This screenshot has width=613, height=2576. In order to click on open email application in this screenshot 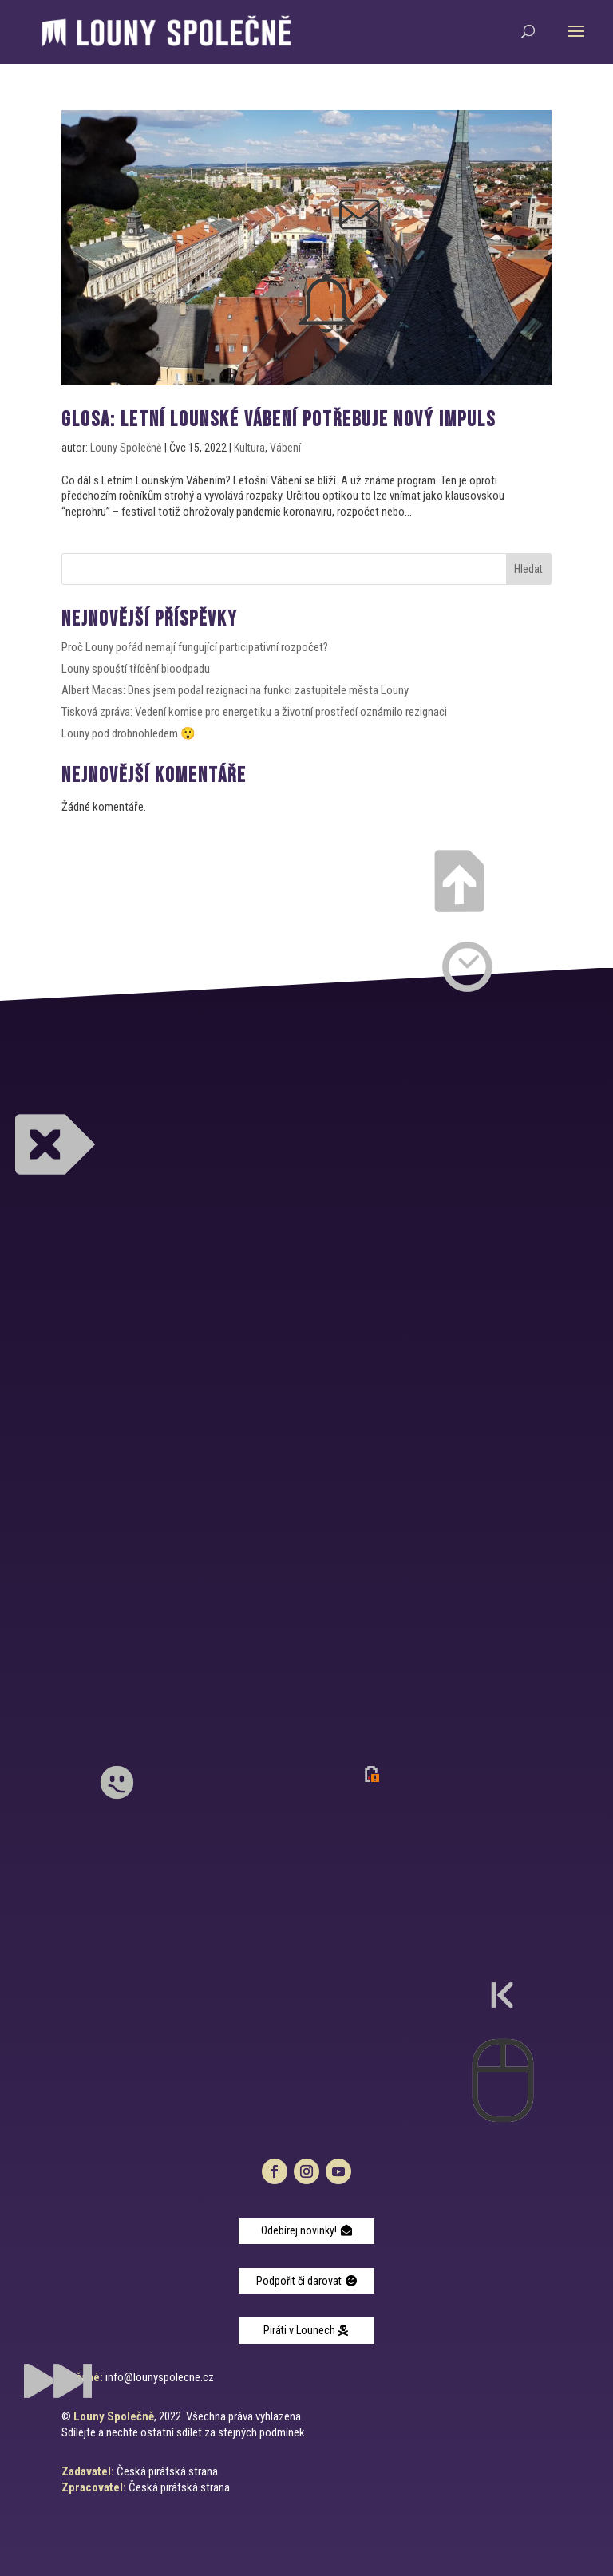, I will do `click(359, 214)`.